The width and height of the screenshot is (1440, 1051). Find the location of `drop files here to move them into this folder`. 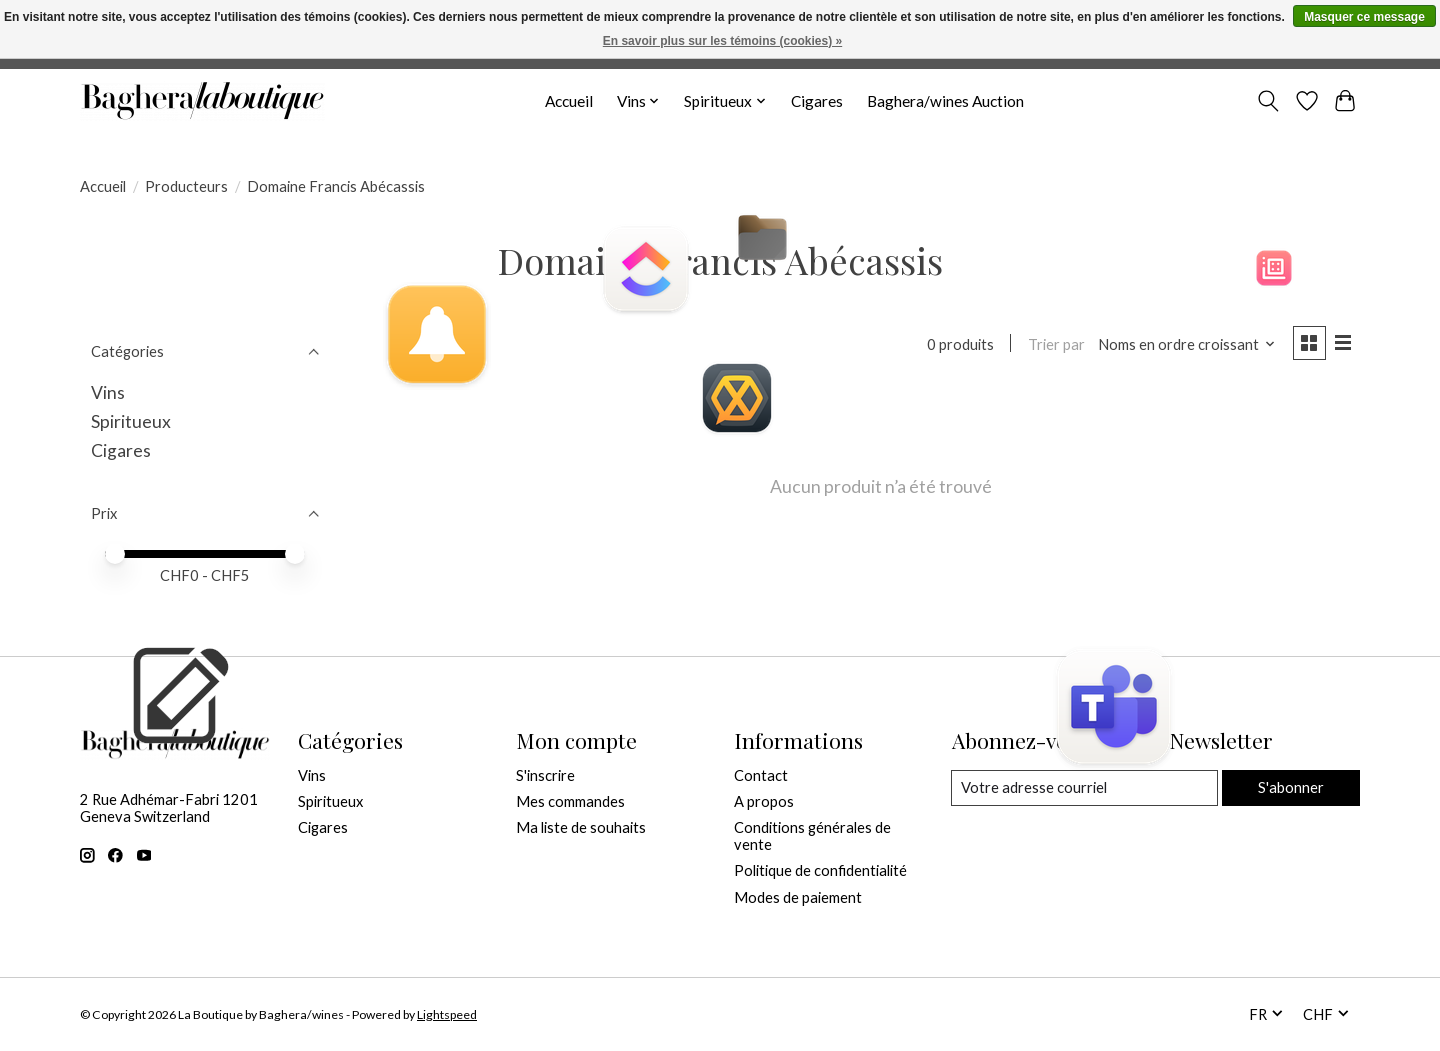

drop files here to move them into this folder is located at coordinates (762, 237).